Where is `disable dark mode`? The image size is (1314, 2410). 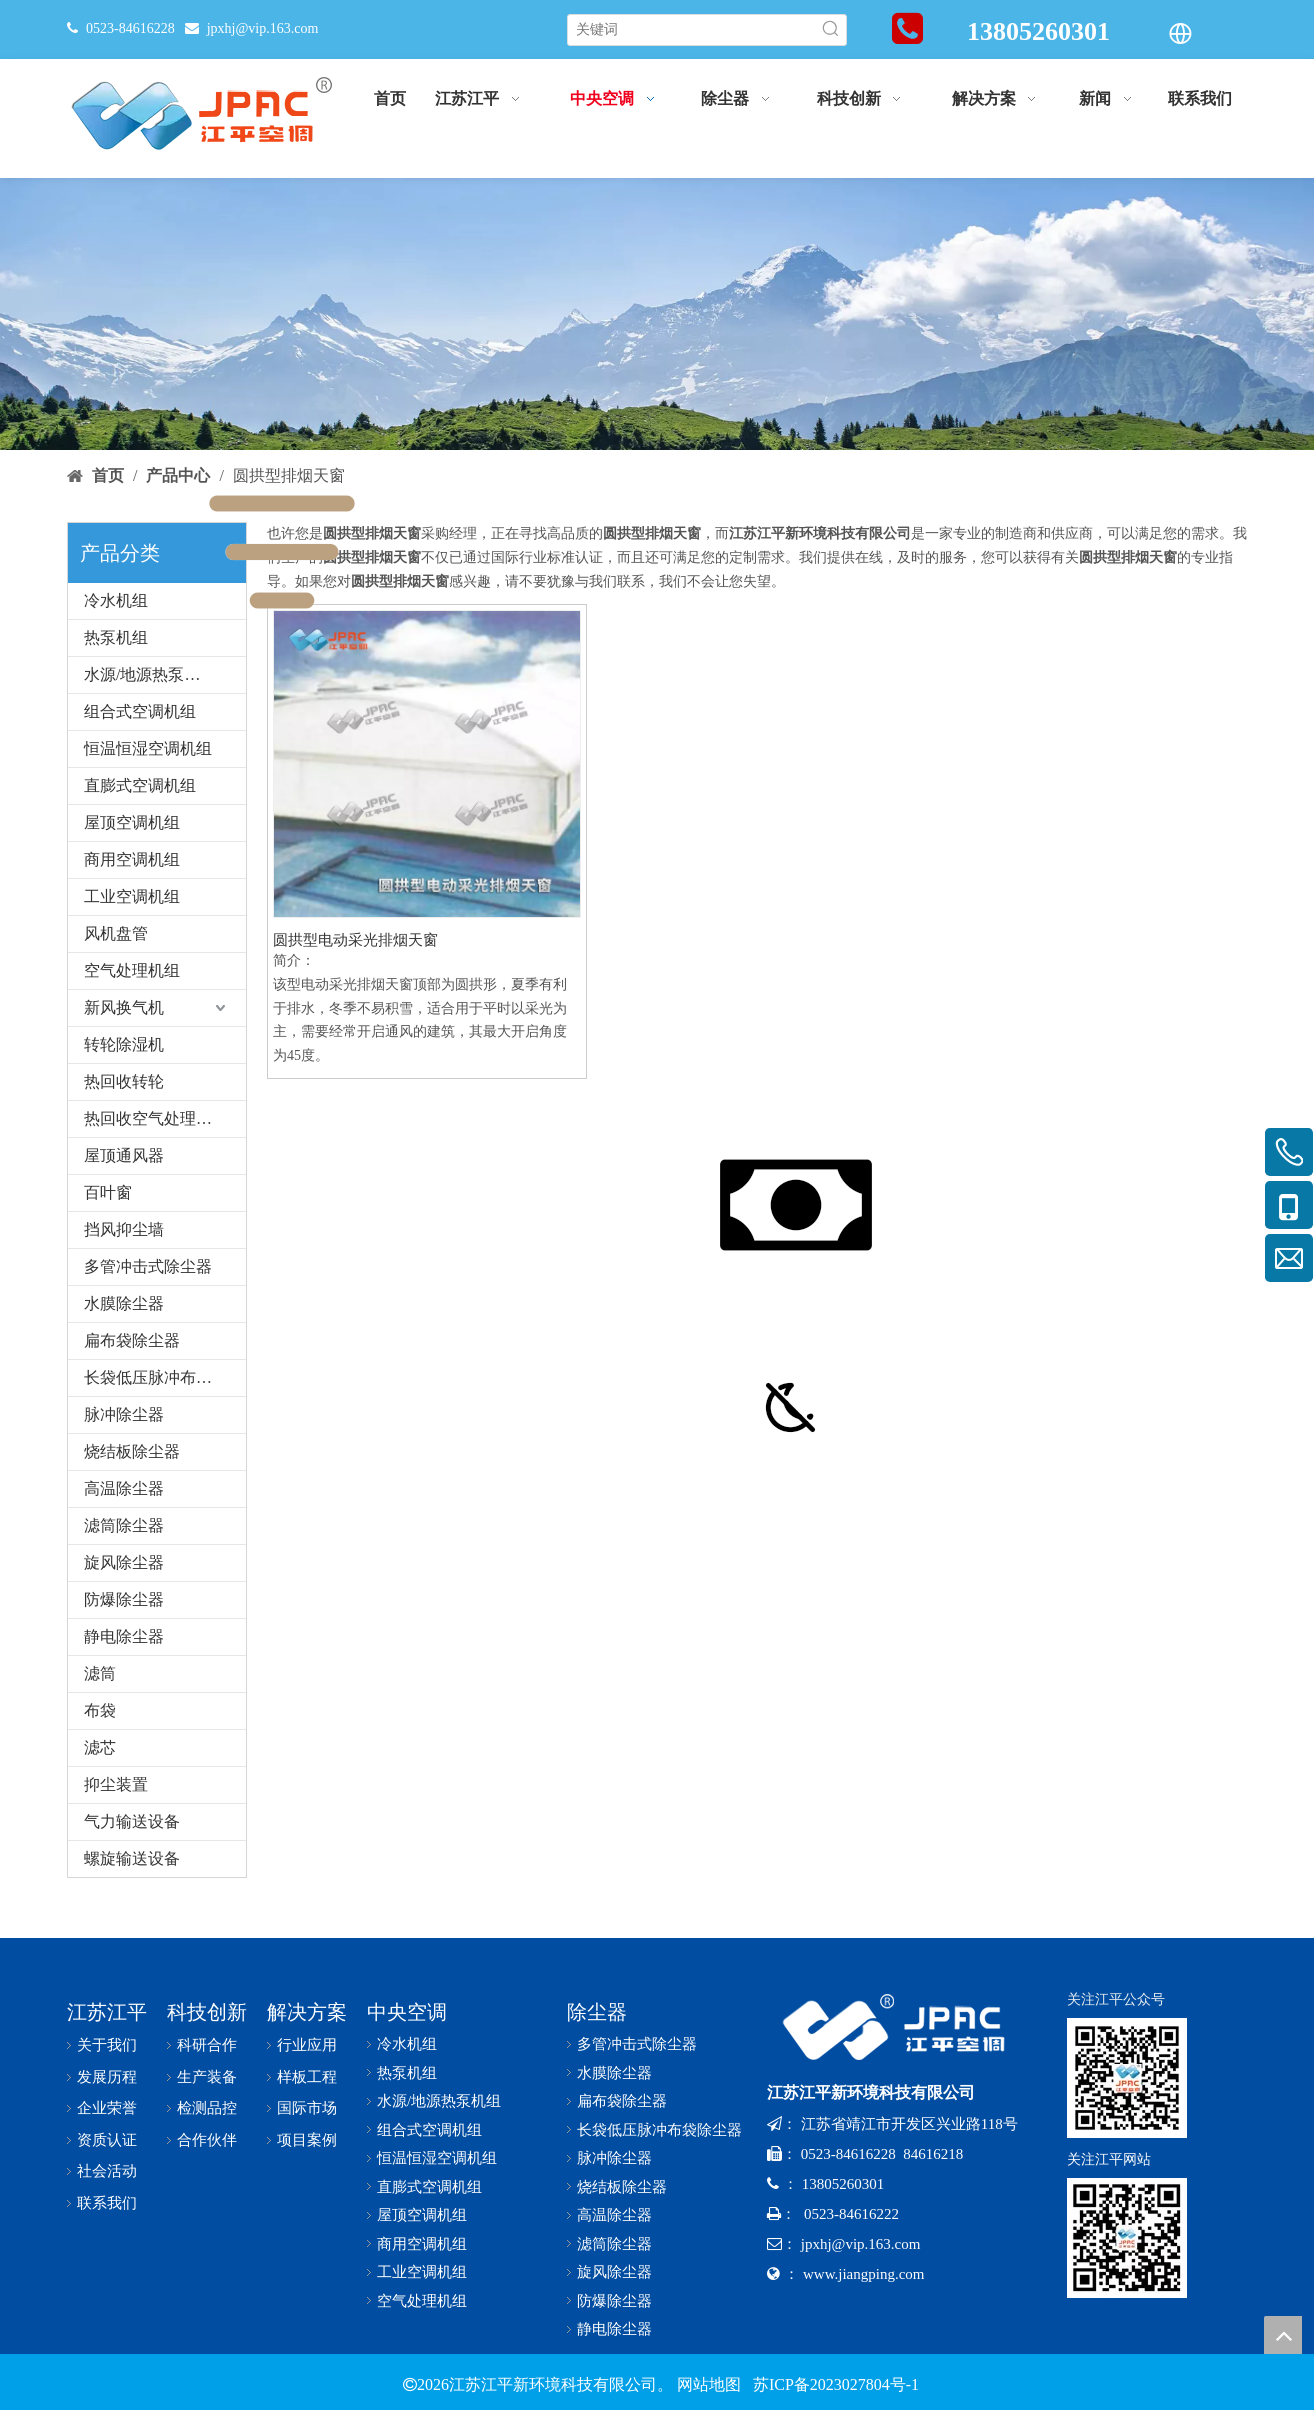
disable dark mode is located at coordinates (790, 1407).